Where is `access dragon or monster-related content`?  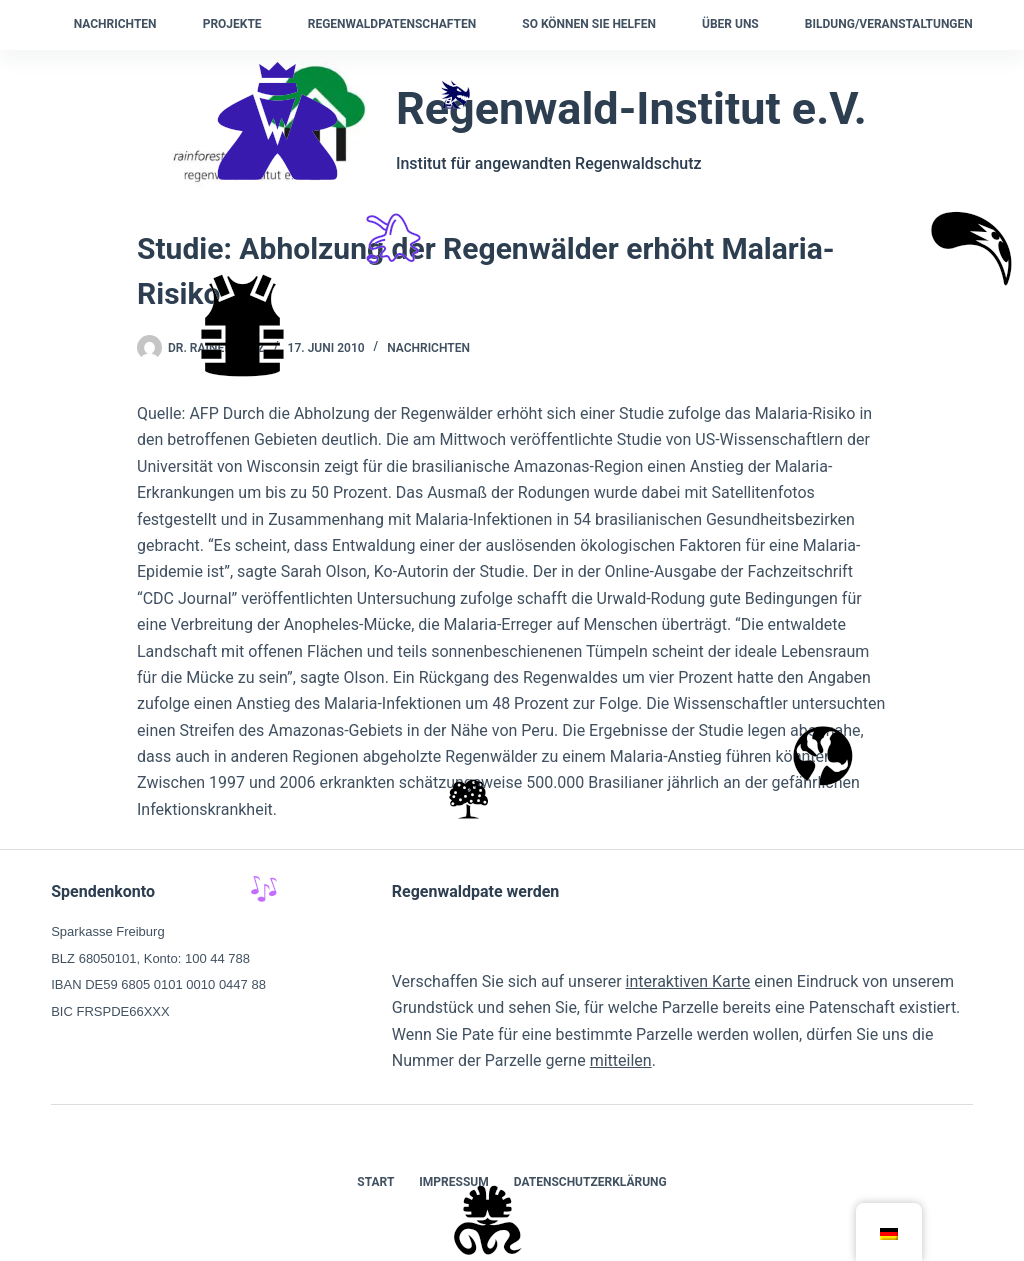 access dragon or monster-related content is located at coordinates (455, 94).